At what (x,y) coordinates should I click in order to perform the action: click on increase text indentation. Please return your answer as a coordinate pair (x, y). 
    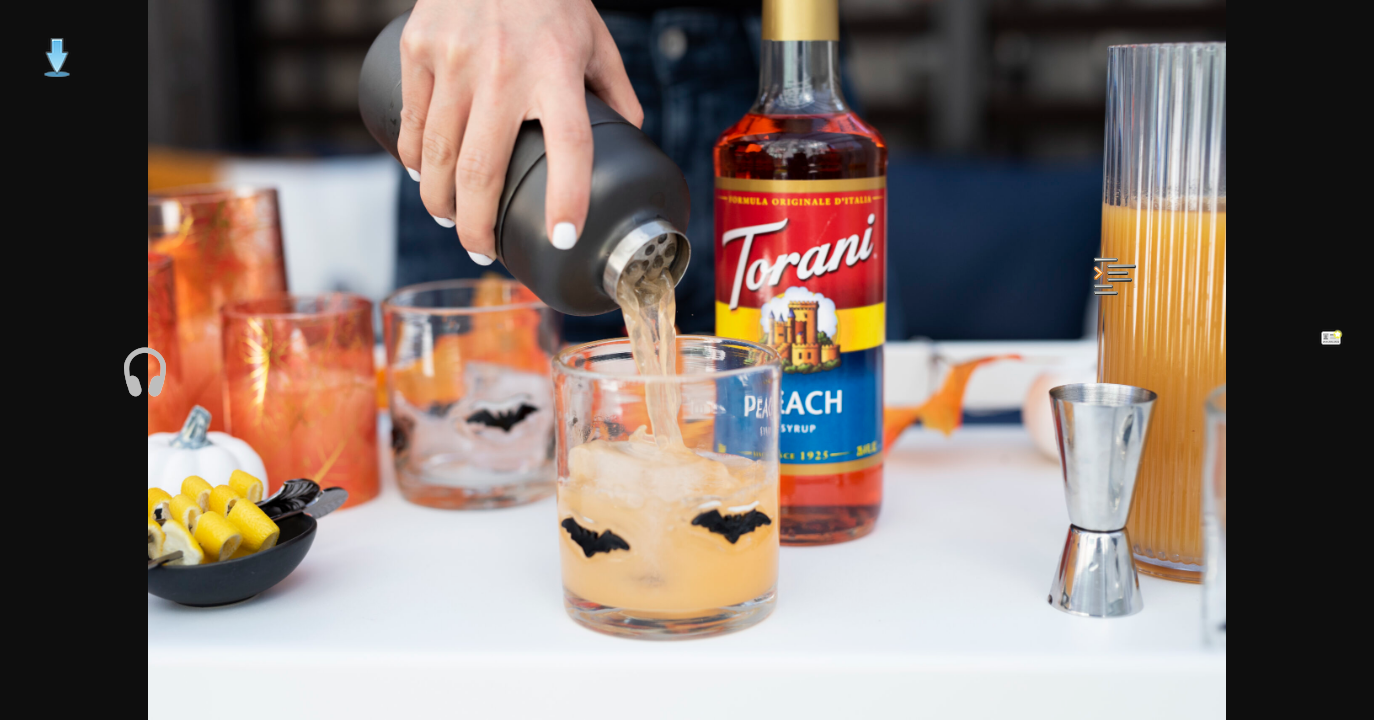
    Looking at the image, I should click on (1115, 278).